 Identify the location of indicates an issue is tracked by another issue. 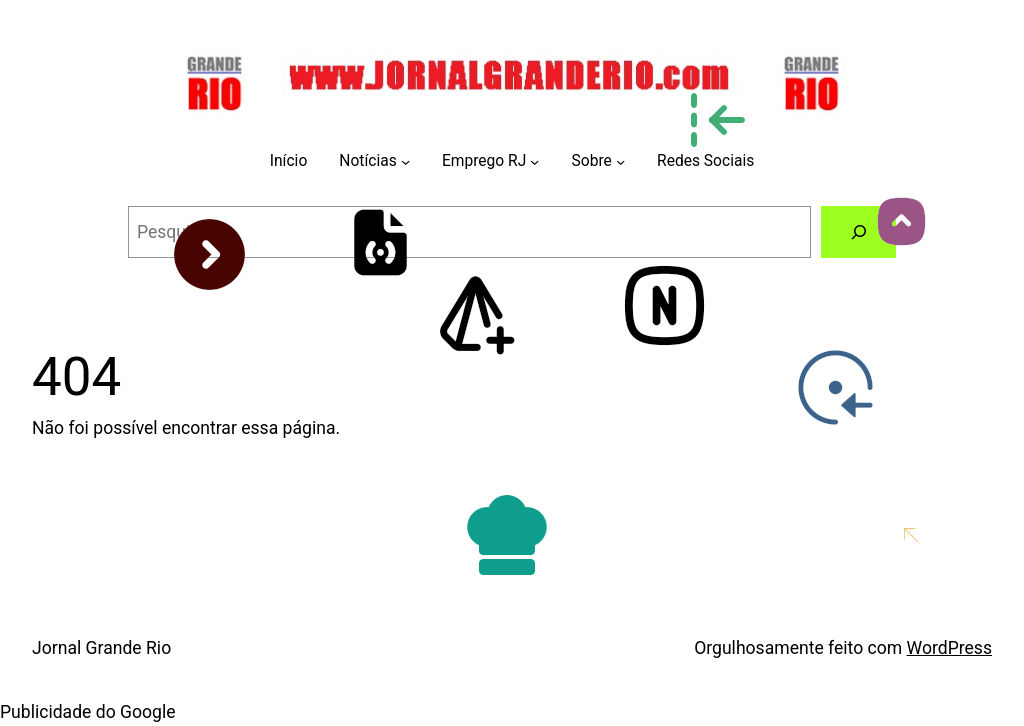
(835, 387).